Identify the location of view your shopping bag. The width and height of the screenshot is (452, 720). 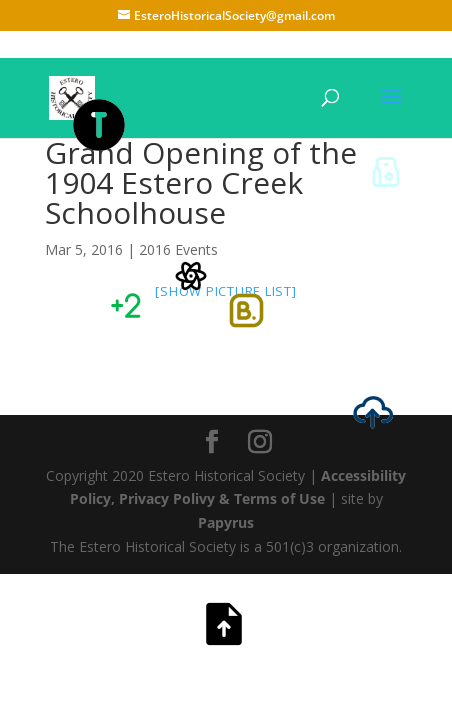
(386, 172).